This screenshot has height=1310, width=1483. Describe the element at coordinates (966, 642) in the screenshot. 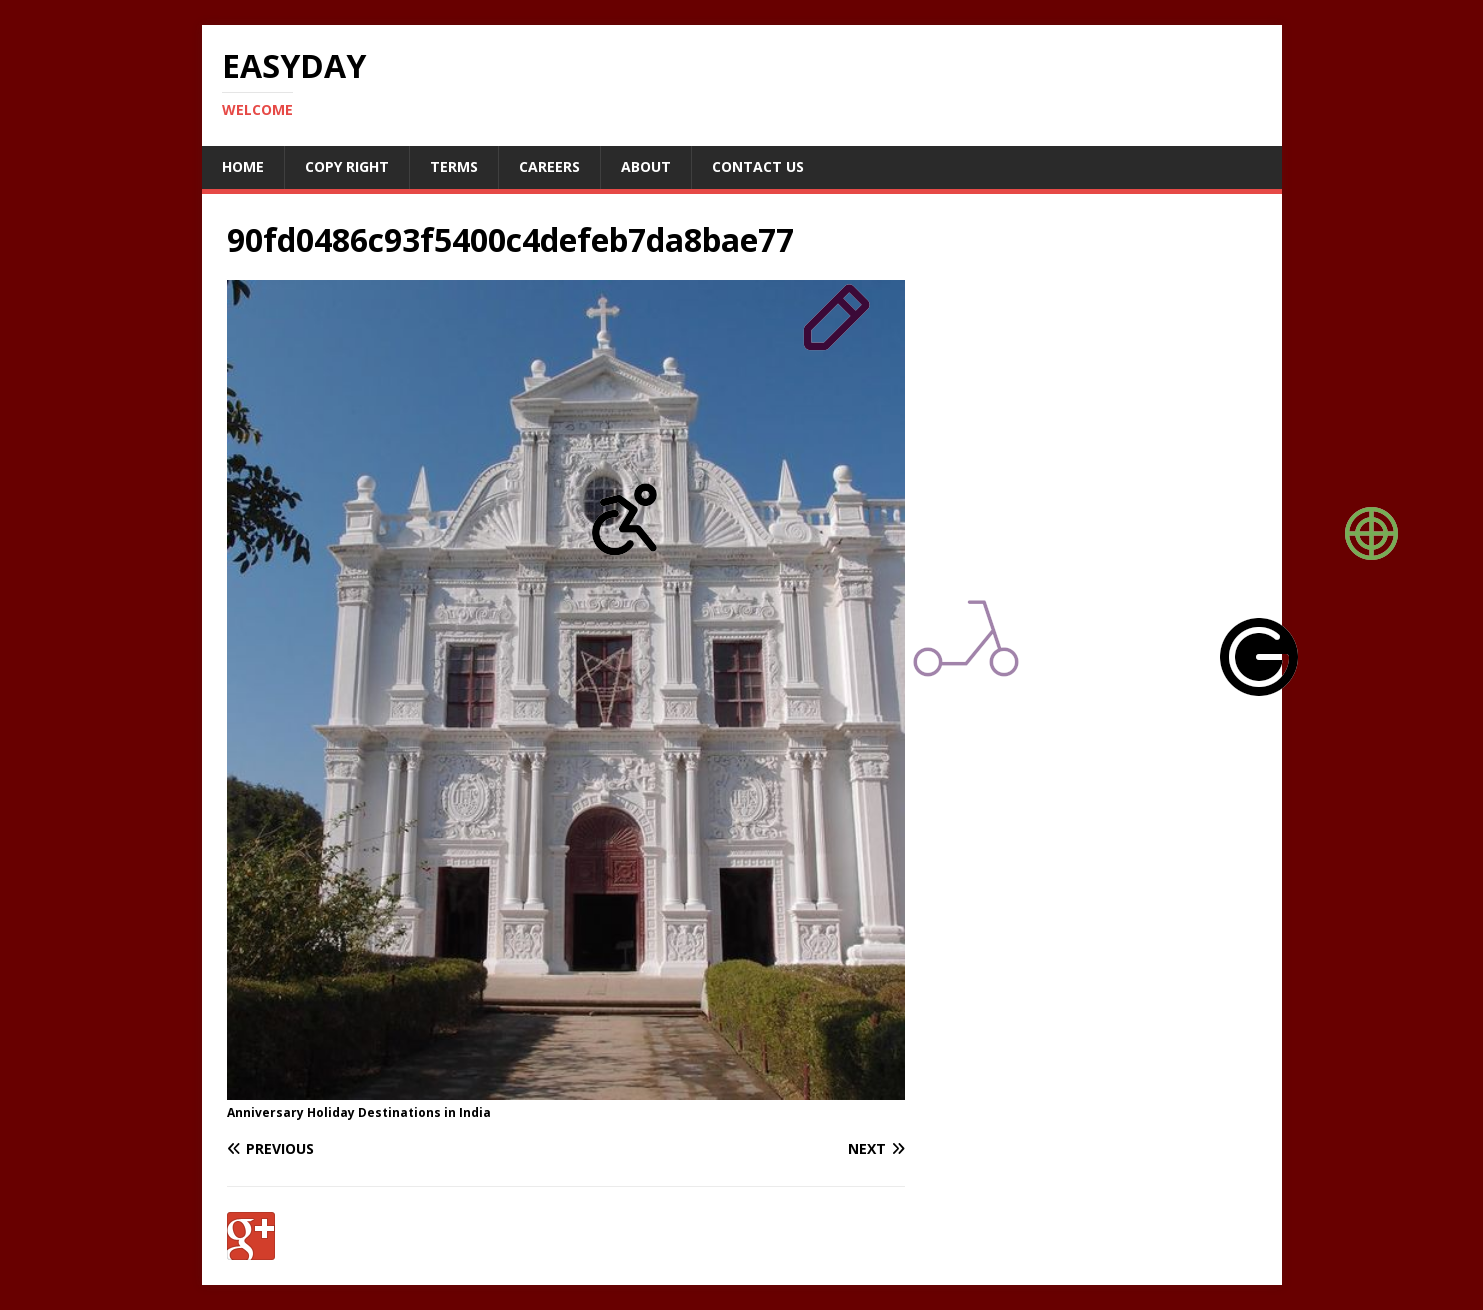

I see `select scooter as transportation mode` at that location.